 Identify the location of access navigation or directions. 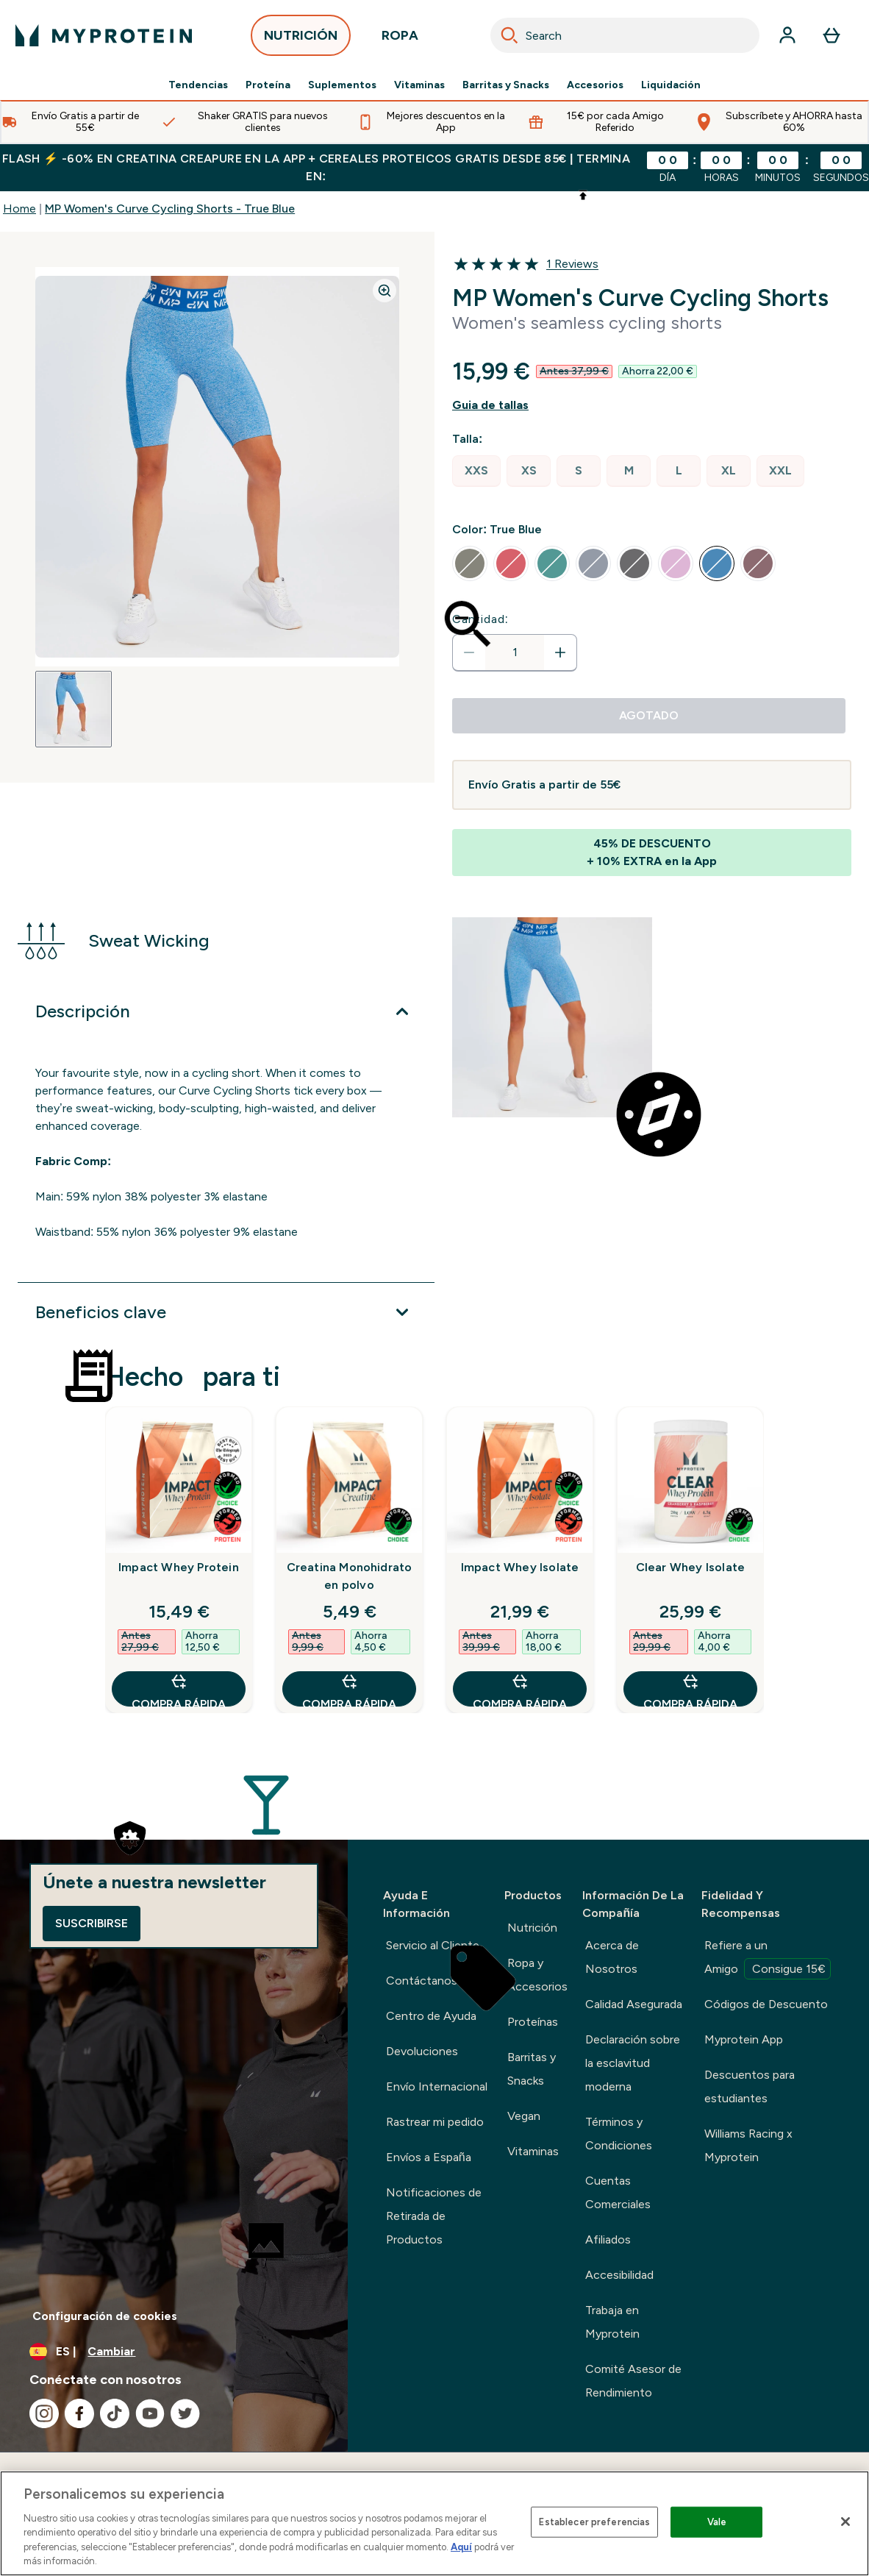
(659, 1114).